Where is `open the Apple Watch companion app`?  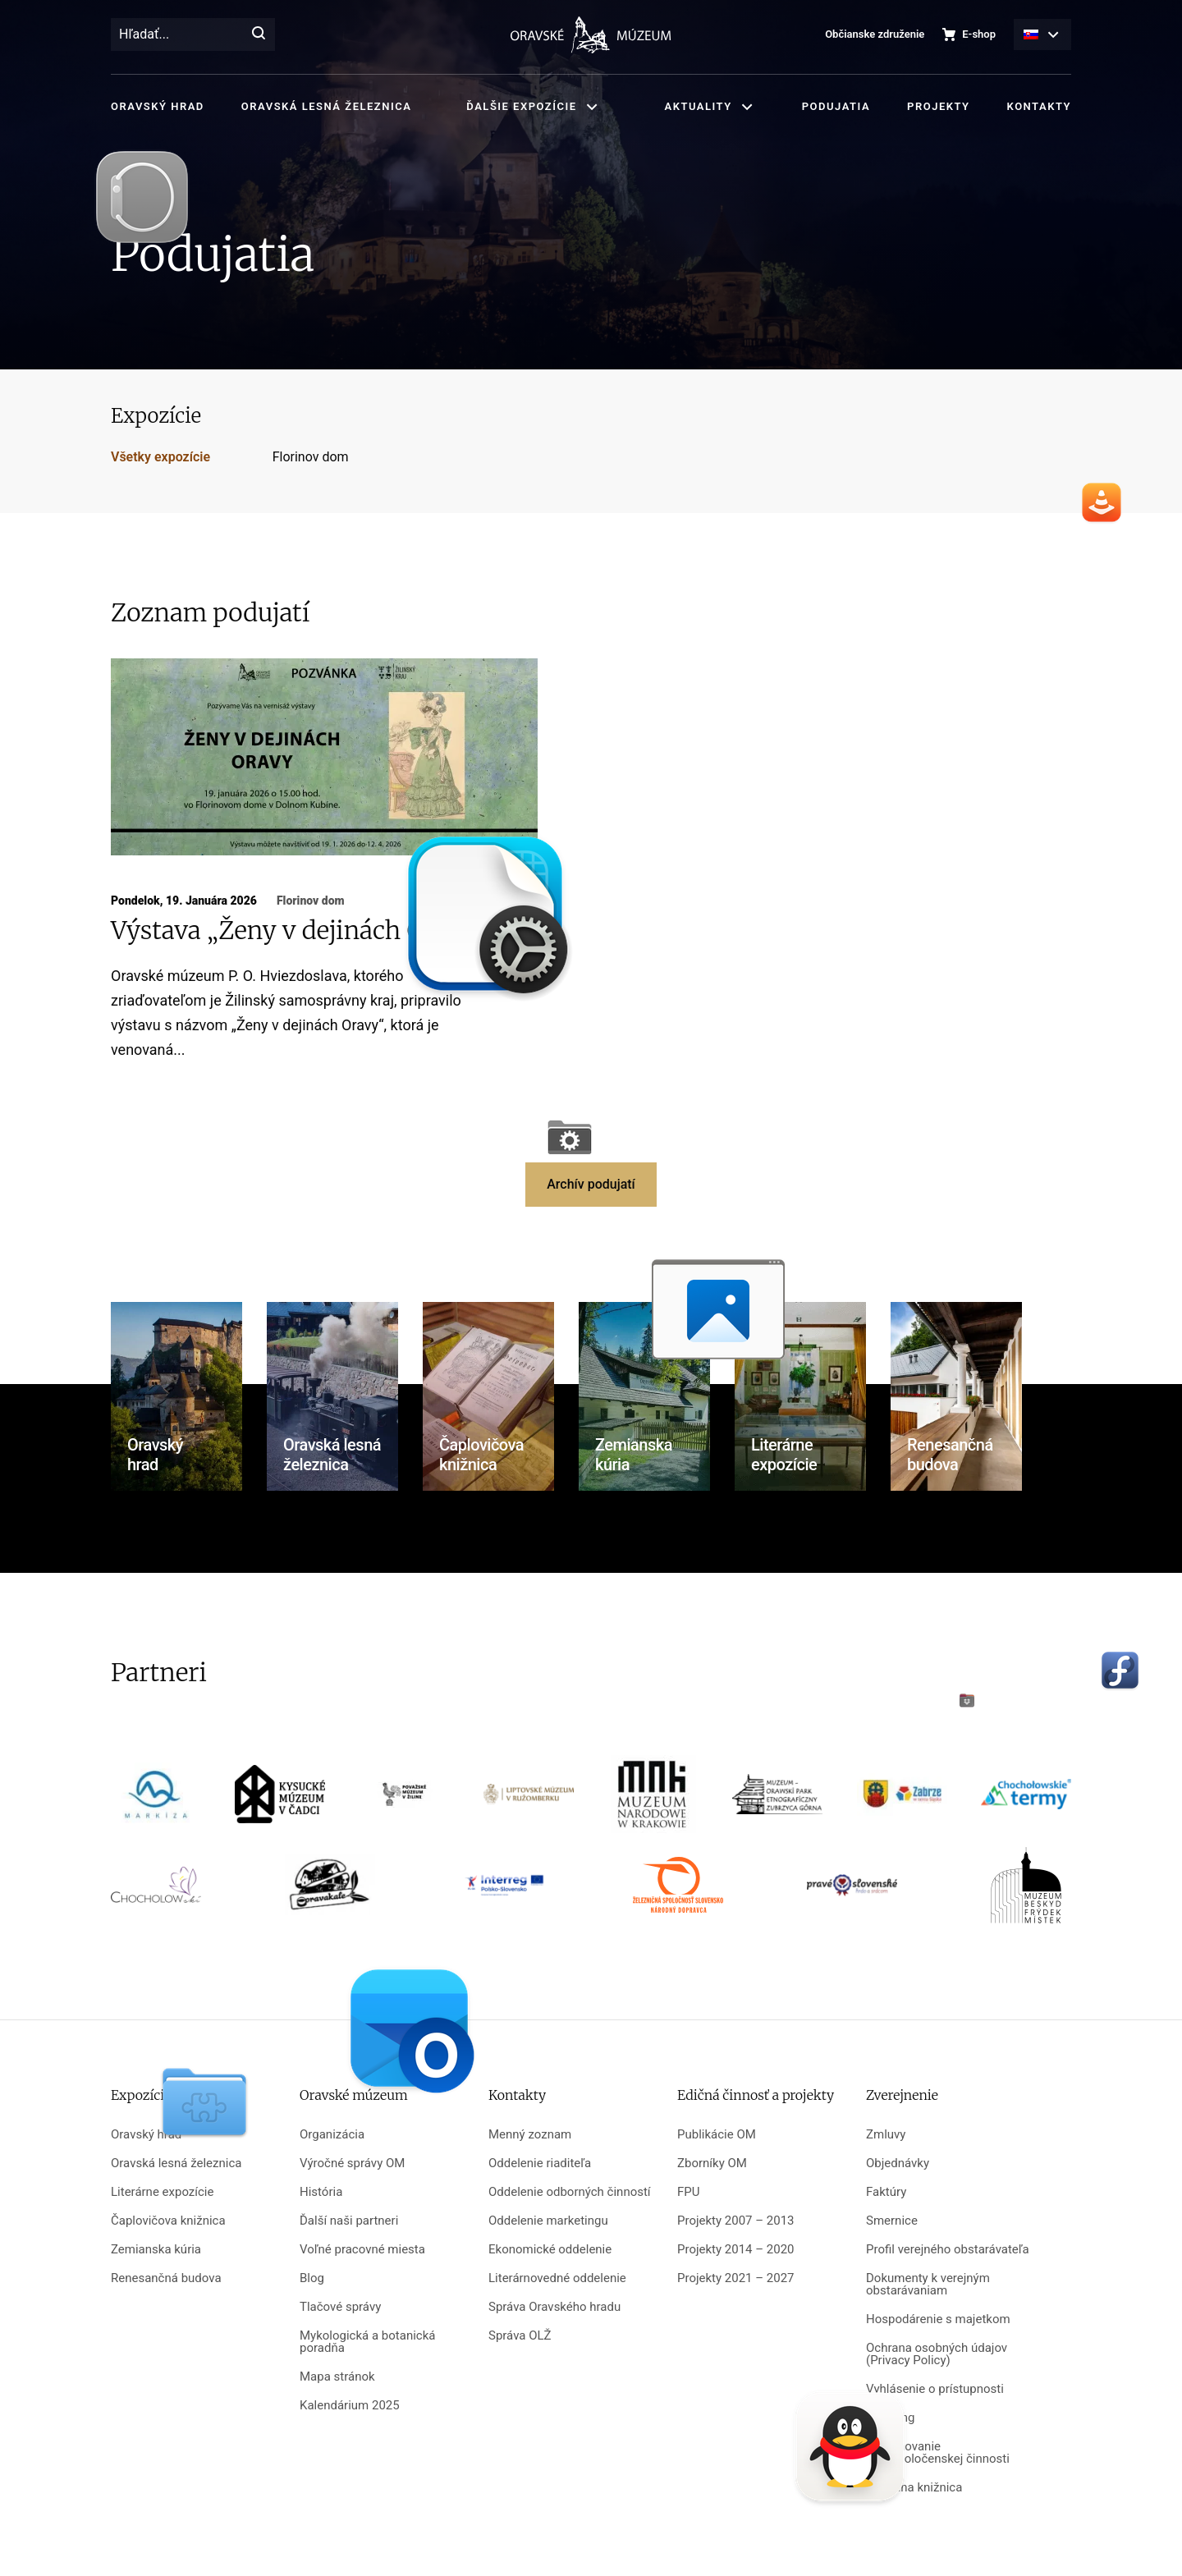 open the Apple Watch companion app is located at coordinates (142, 197).